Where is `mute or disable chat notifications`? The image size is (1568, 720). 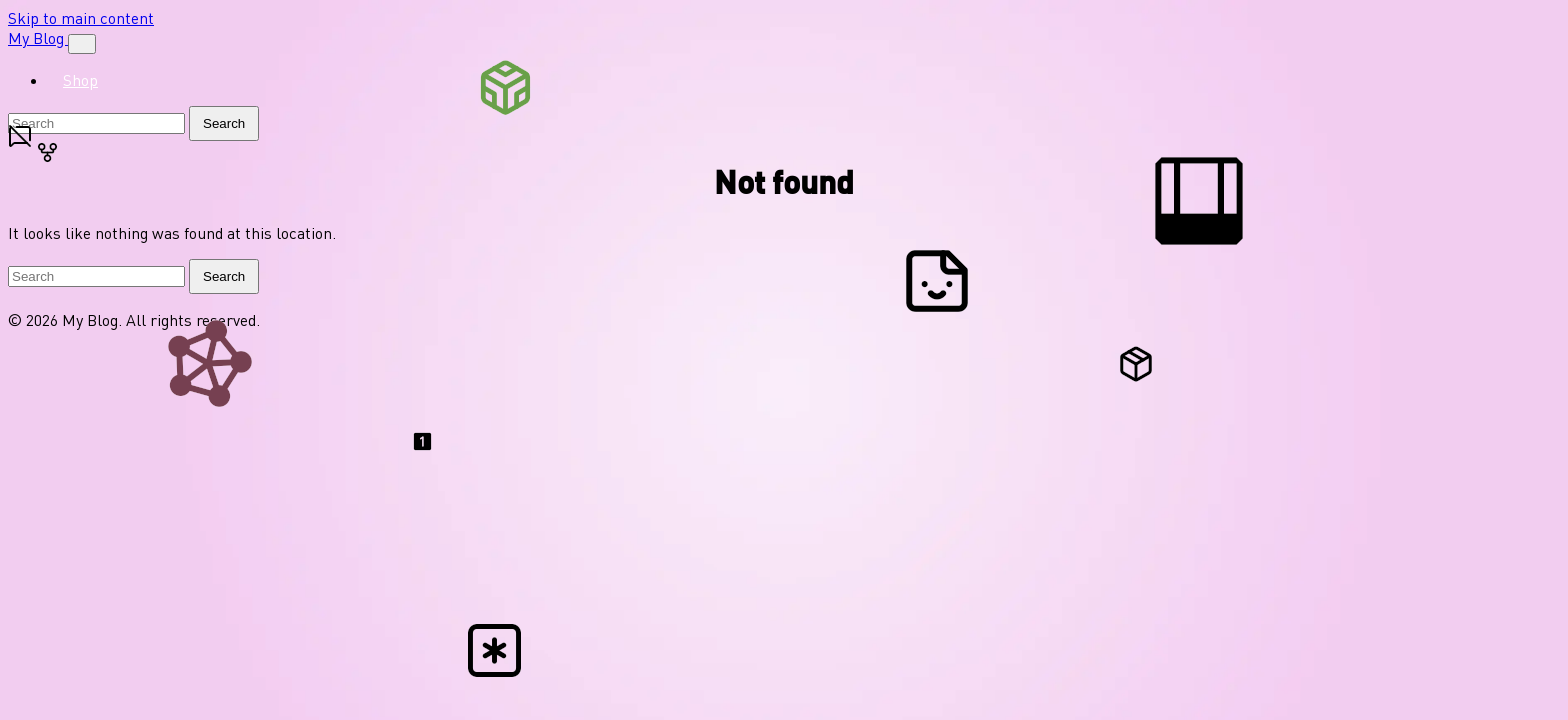
mute or disable chat notifications is located at coordinates (20, 136).